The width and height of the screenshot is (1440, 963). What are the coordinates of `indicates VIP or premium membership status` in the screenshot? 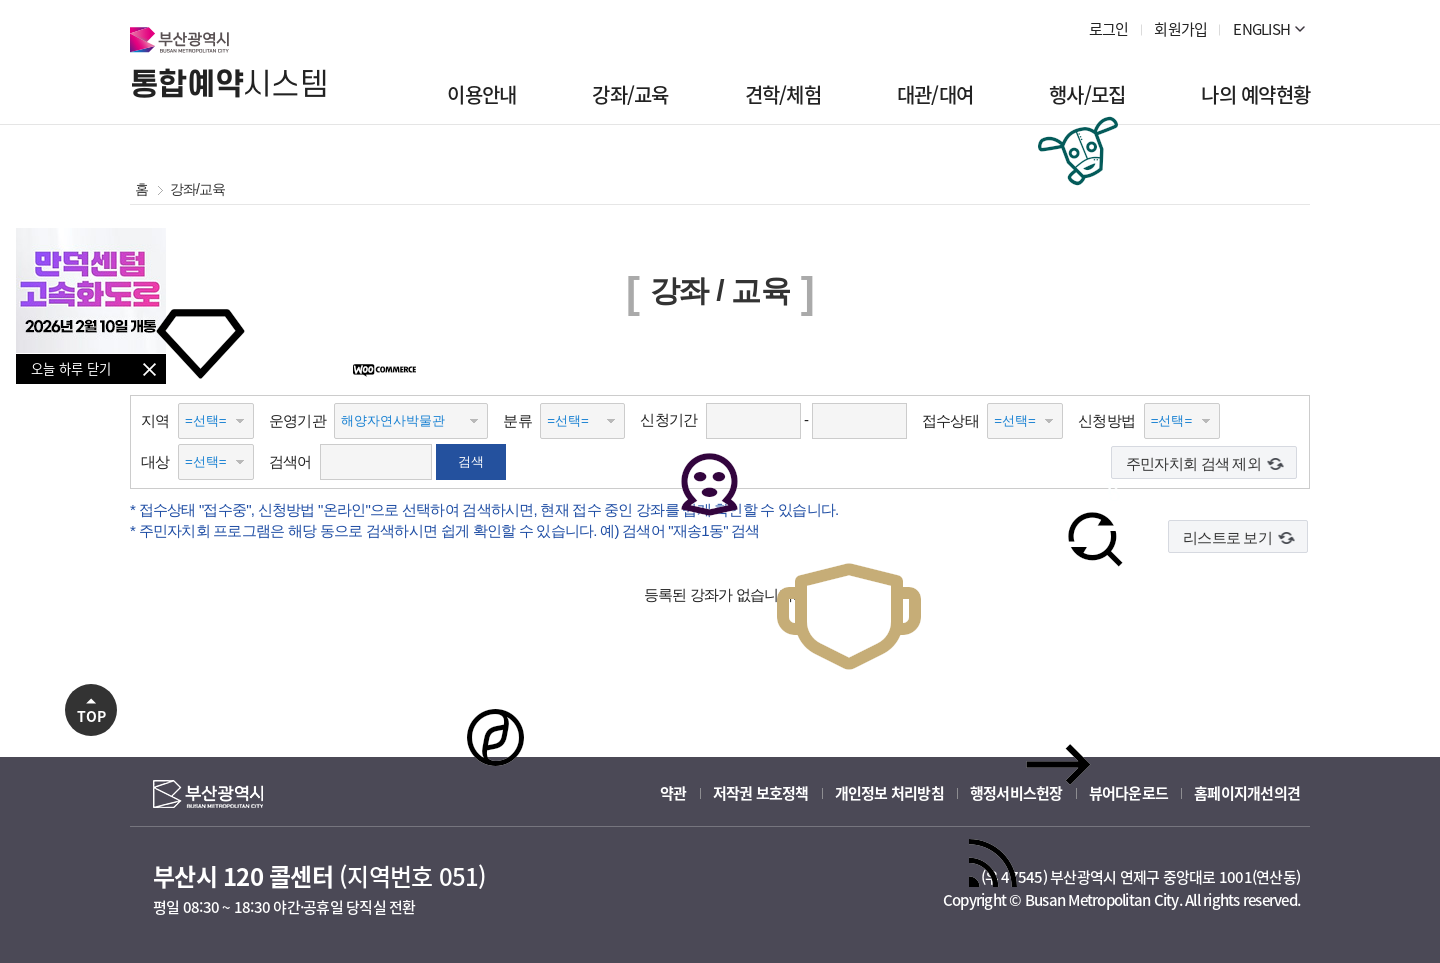 It's located at (200, 342).